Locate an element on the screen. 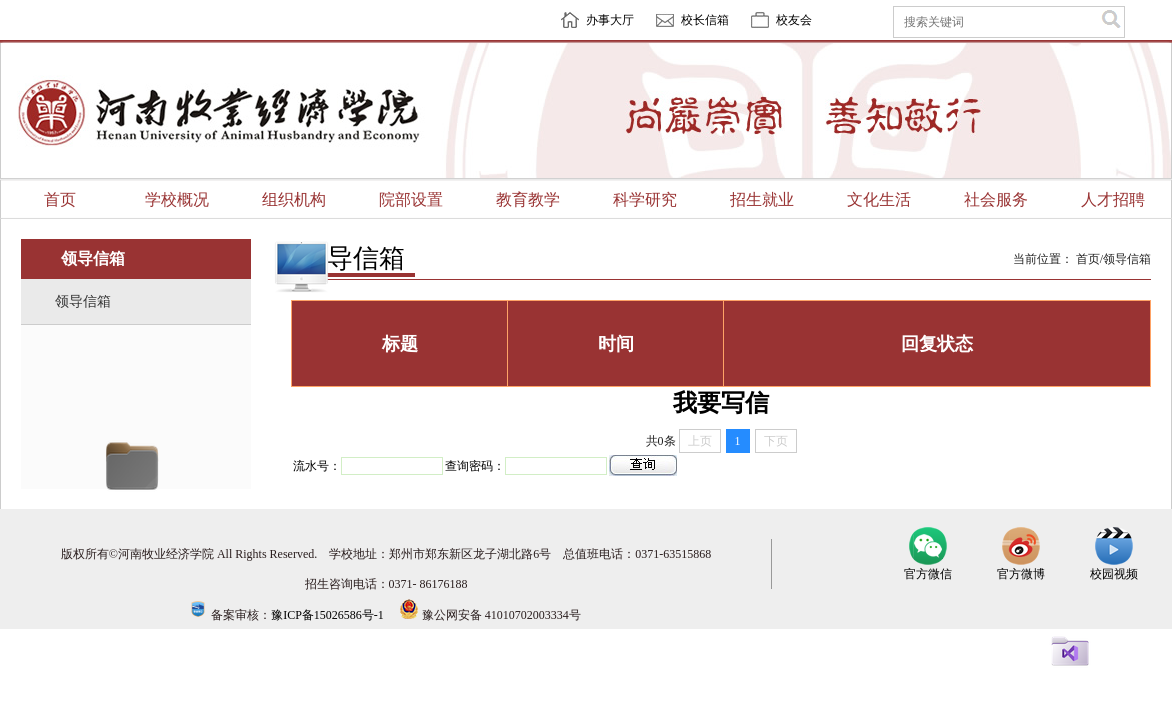  open visual studio project files folder is located at coordinates (1070, 652).